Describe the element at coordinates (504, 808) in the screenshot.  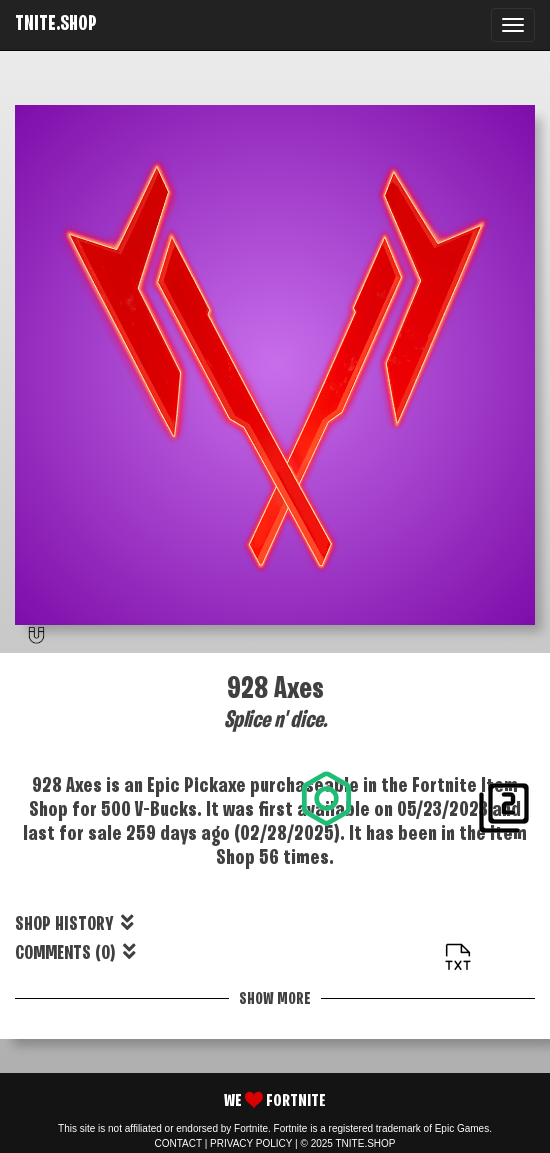
I see `indicates 2 items selected or stacked` at that location.